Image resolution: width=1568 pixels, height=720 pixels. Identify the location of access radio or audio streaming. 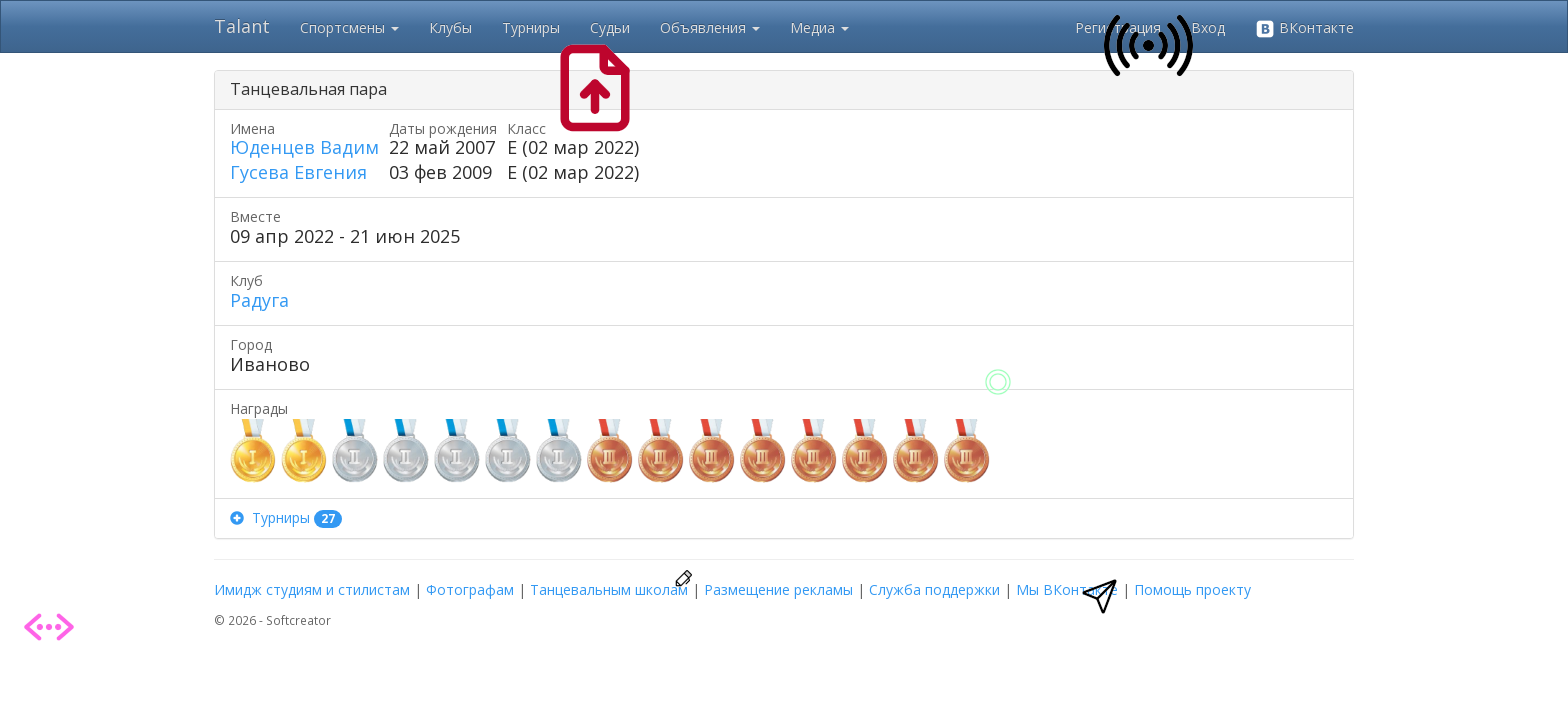
(1148, 45).